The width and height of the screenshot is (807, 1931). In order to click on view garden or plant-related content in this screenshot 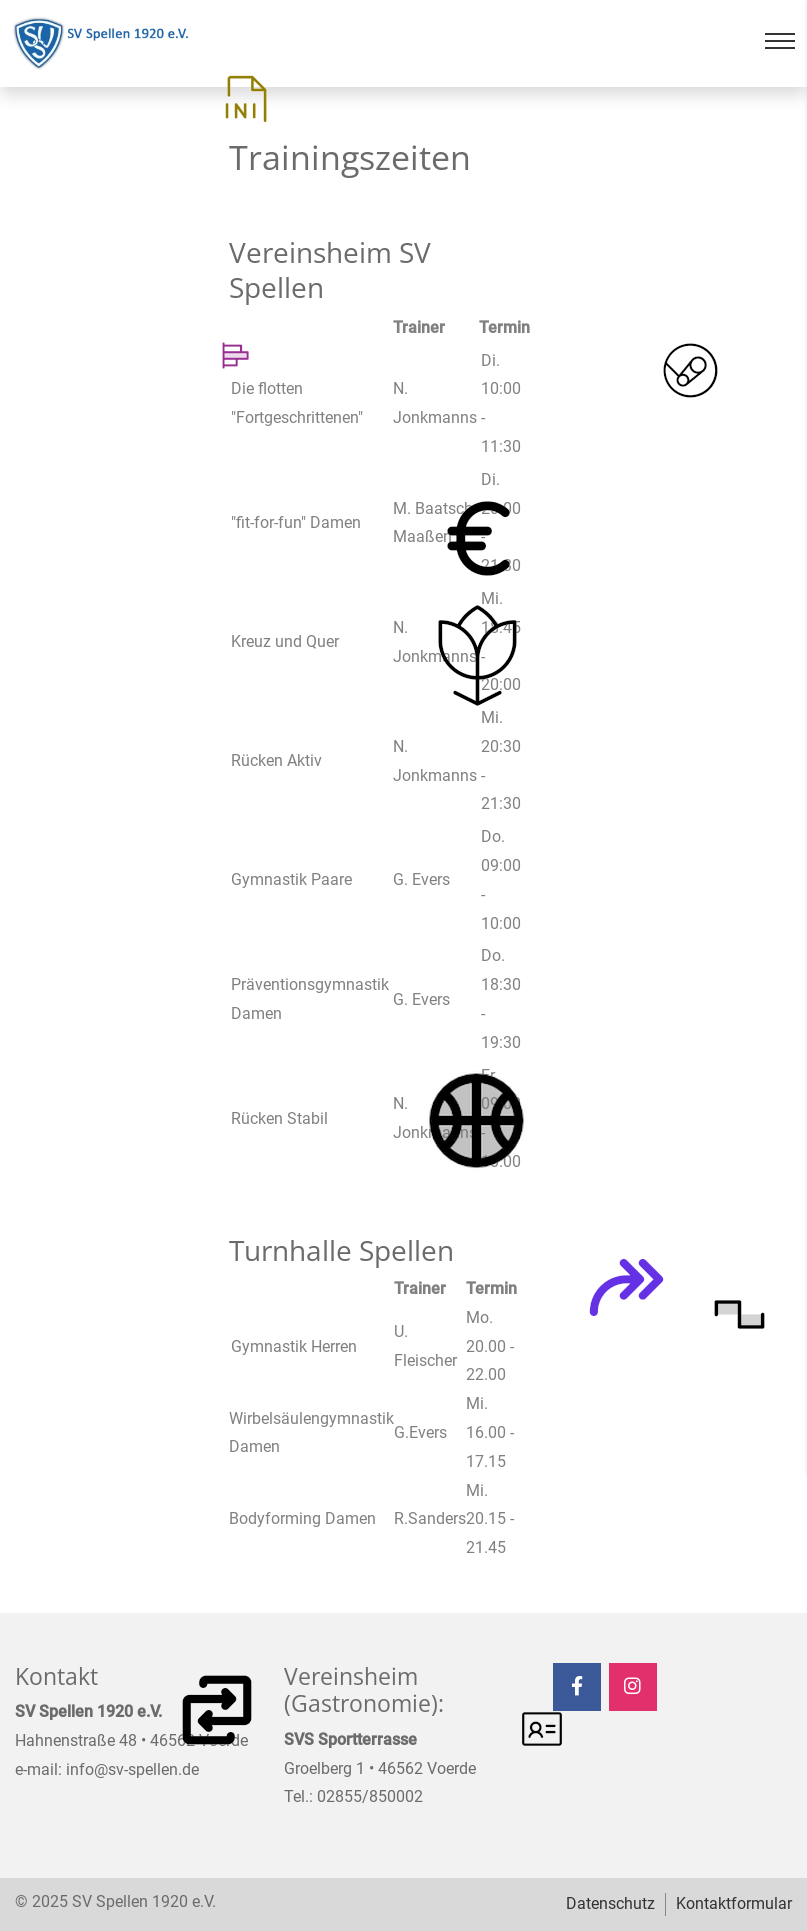, I will do `click(477, 655)`.